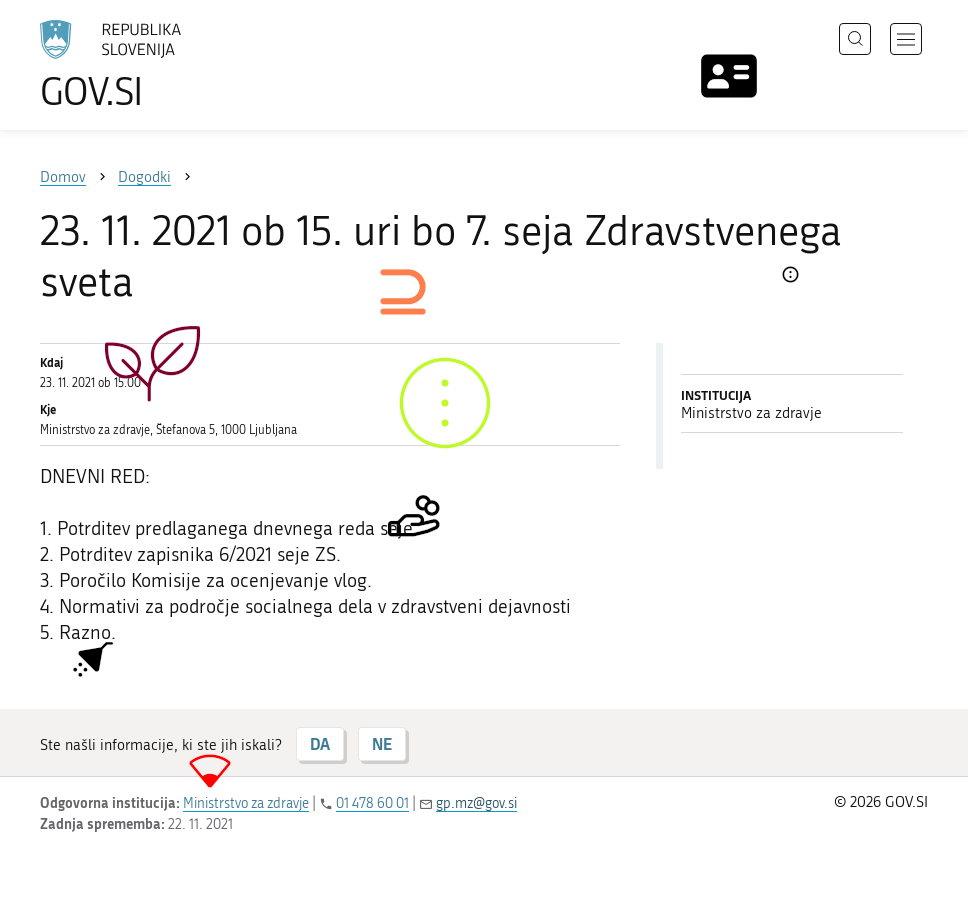 This screenshot has width=968, height=922. Describe the element at coordinates (152, 360) in the screenshot. I see `access plant care or gardening features` at that location.